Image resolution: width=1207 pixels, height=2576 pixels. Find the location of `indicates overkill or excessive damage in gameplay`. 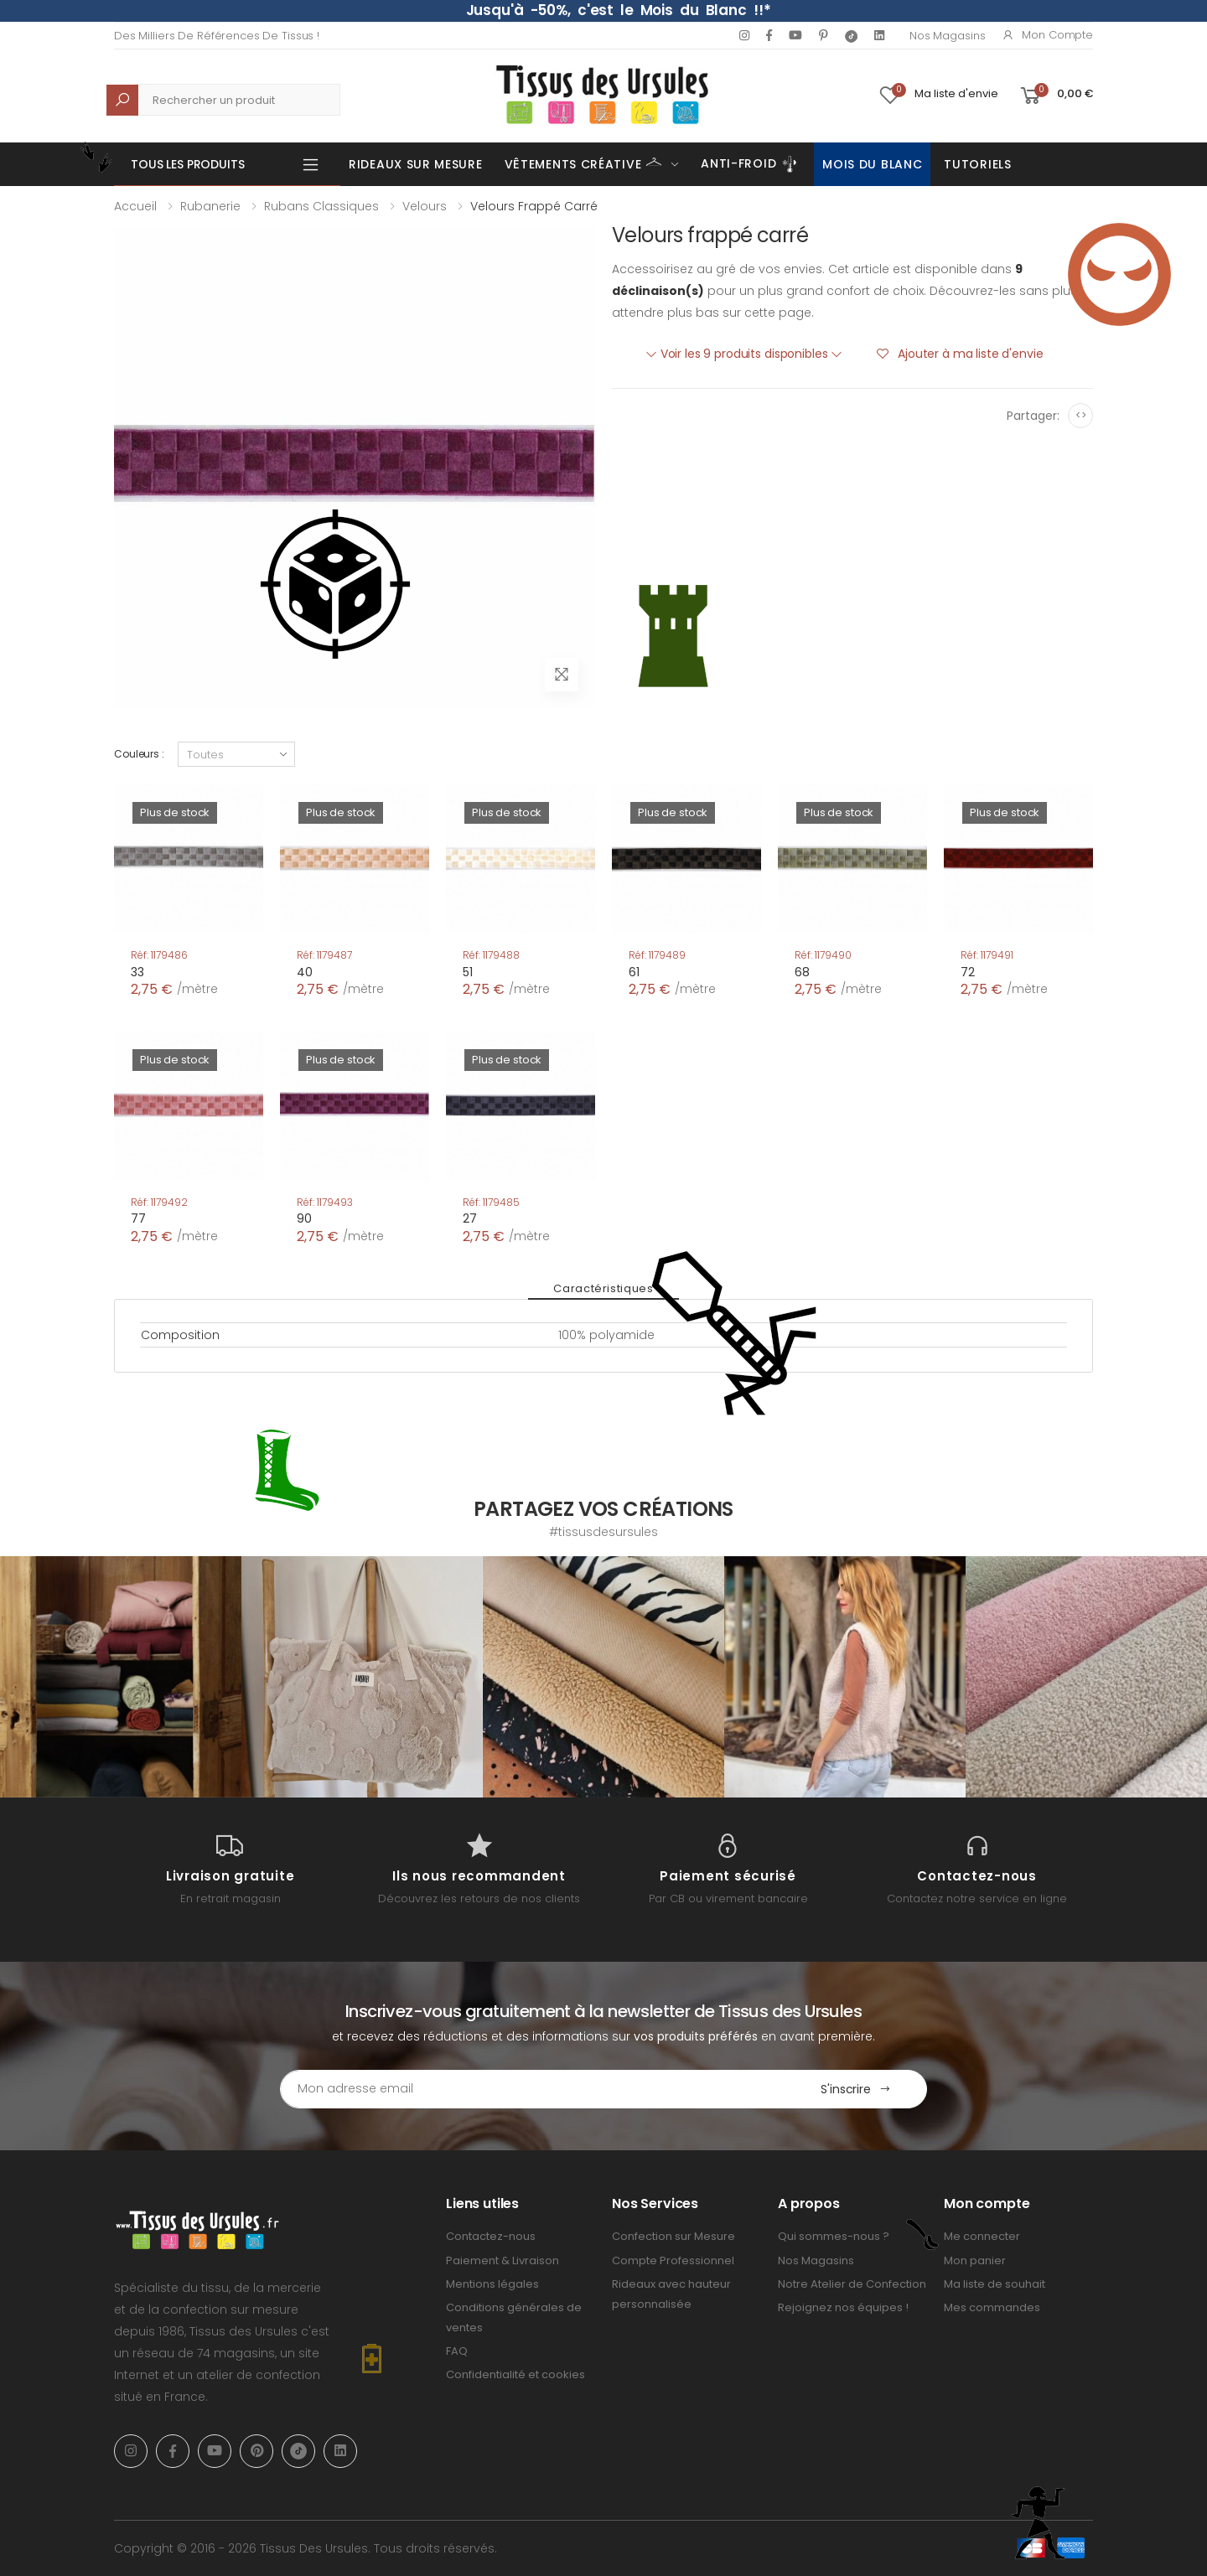

indicates overkill or excessive damage in gameplay is located at coordinates (1119, 274).